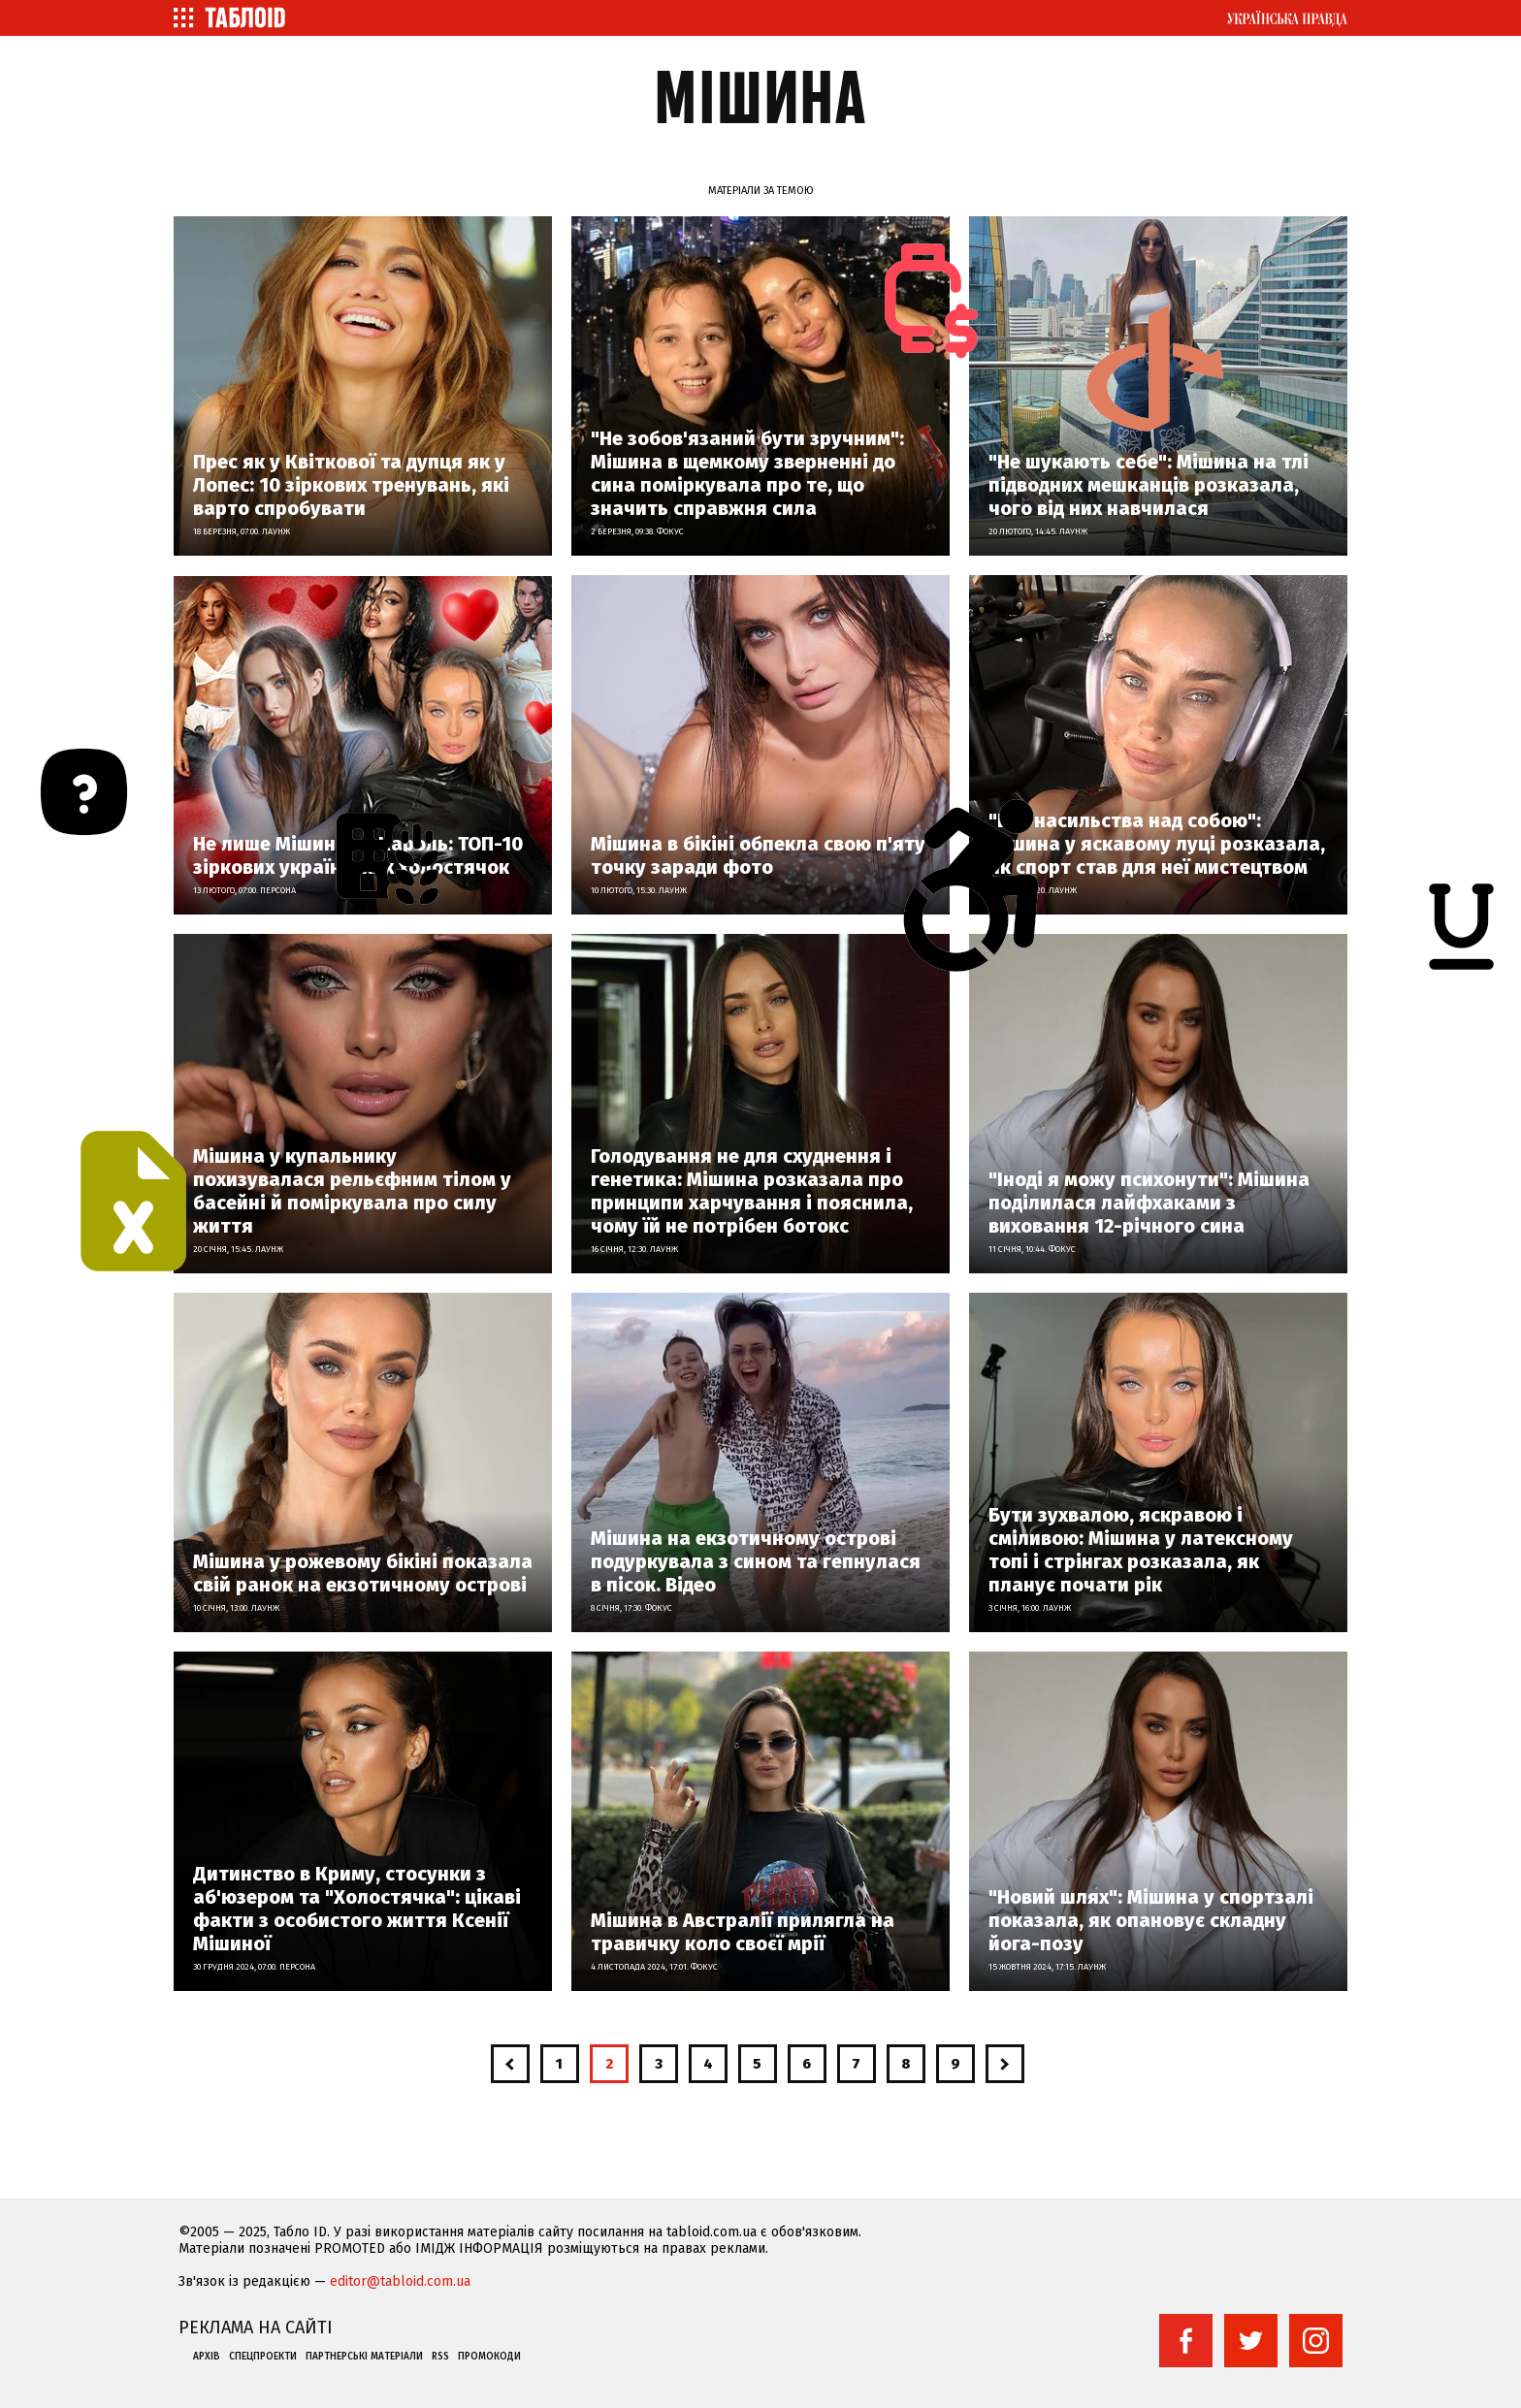 This screenshot has width=1521, height=2408. Describe the element at coordinates (922, 298) in the screenshot. I see `view payment or finance features on your smartwatch` at that location.